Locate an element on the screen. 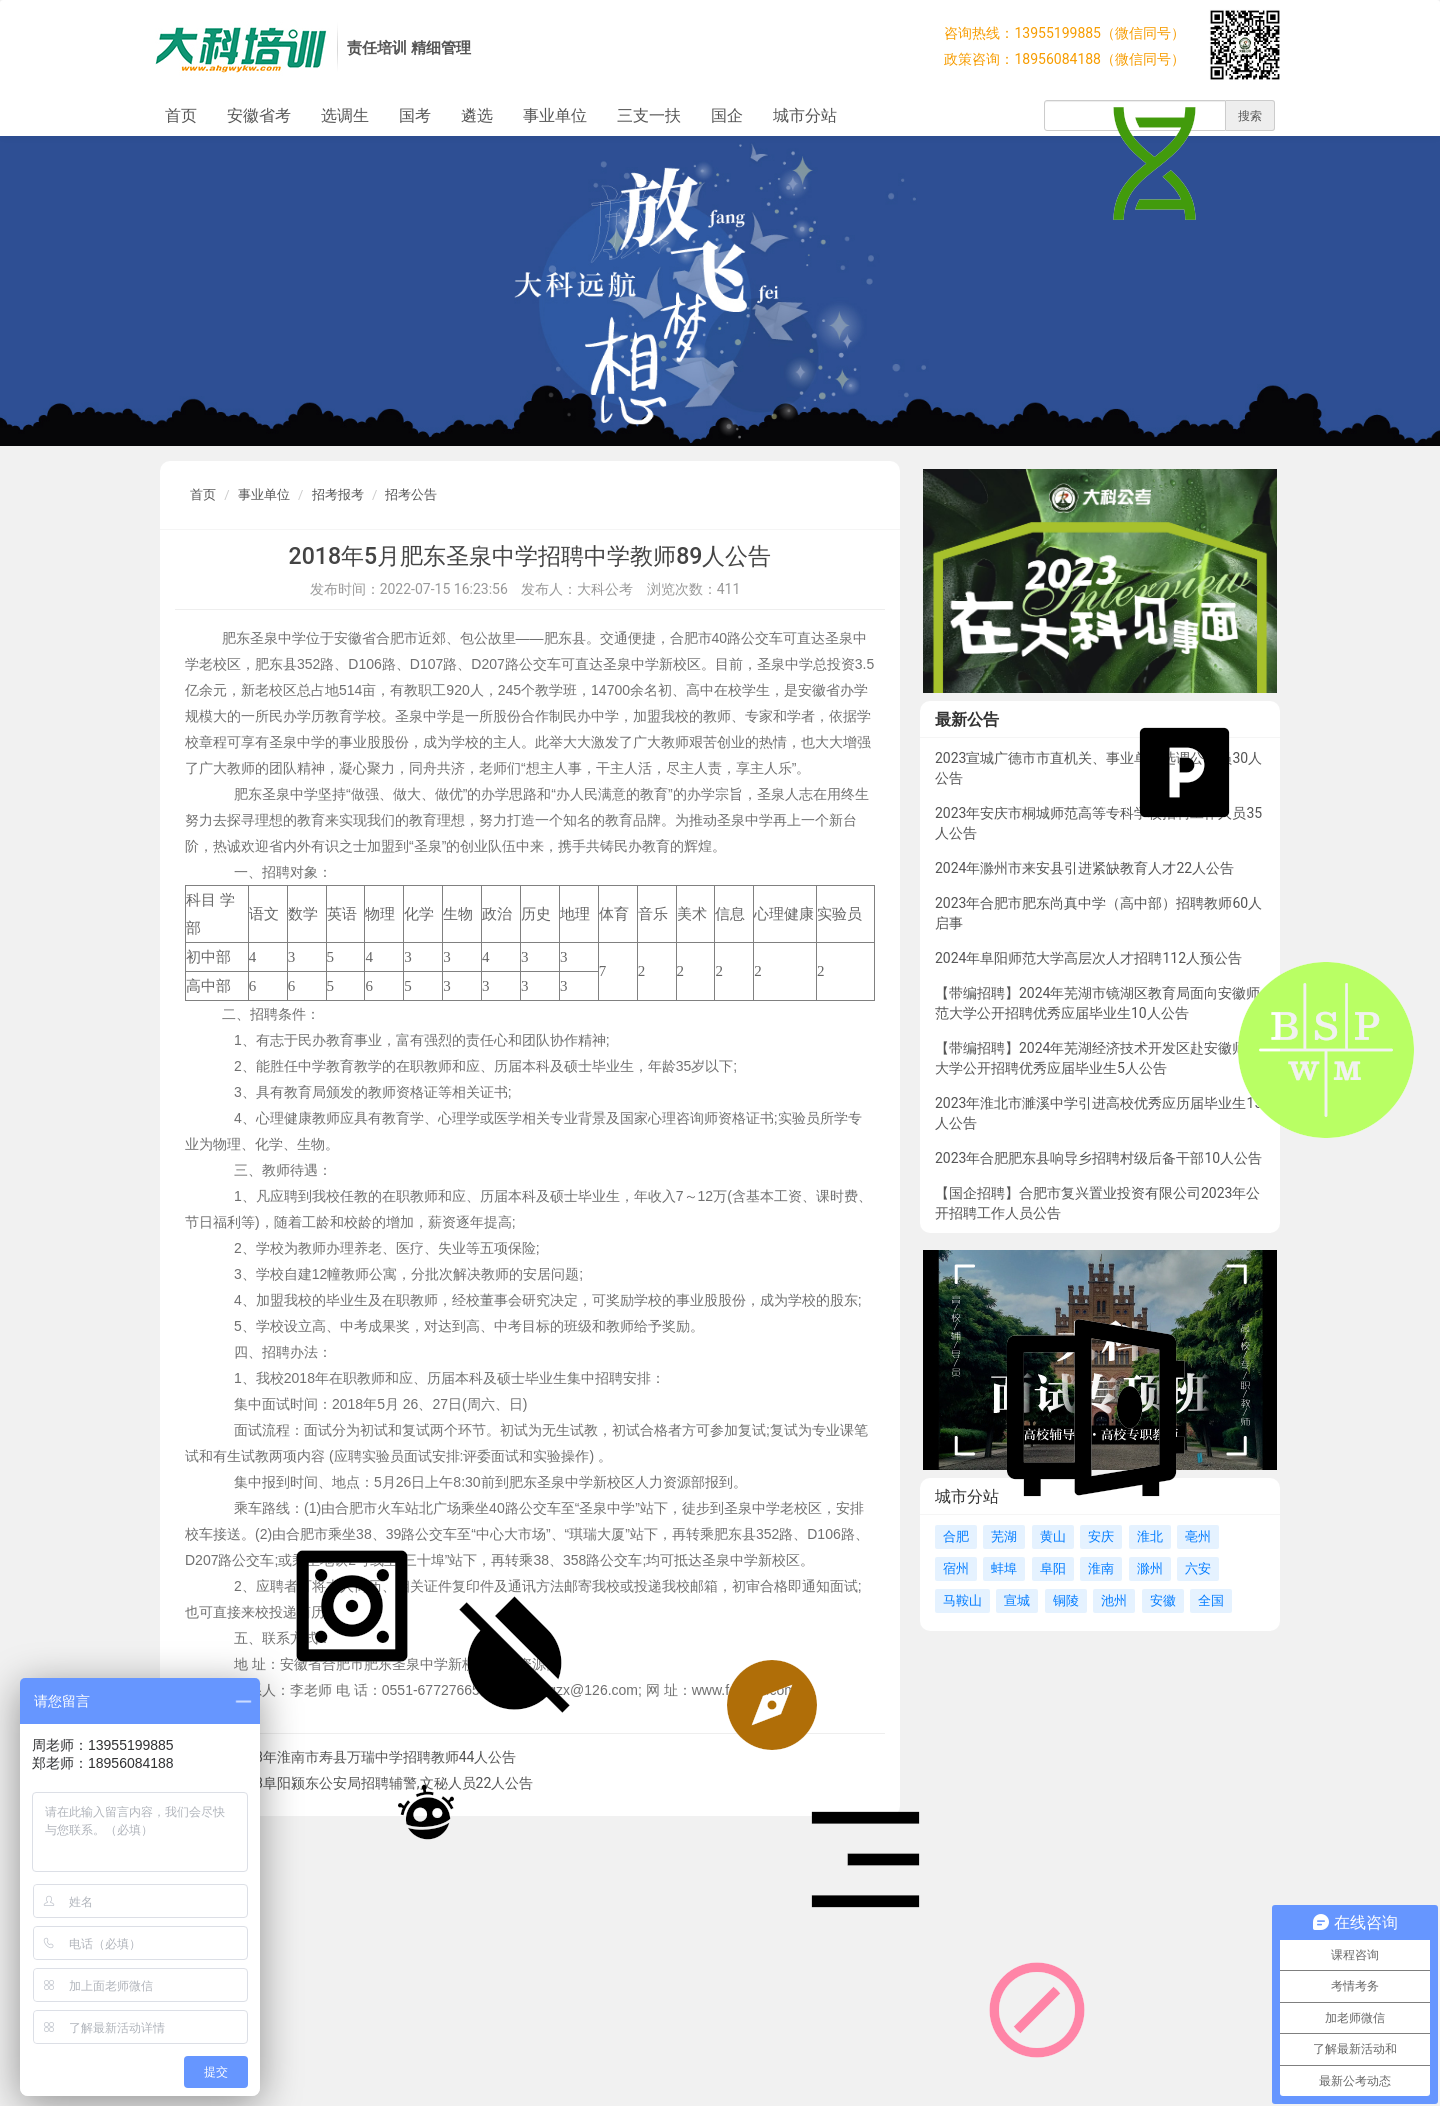 This screenshot has height=2106, width=1440. visit freepik website is located at coordinates (426, 1812).